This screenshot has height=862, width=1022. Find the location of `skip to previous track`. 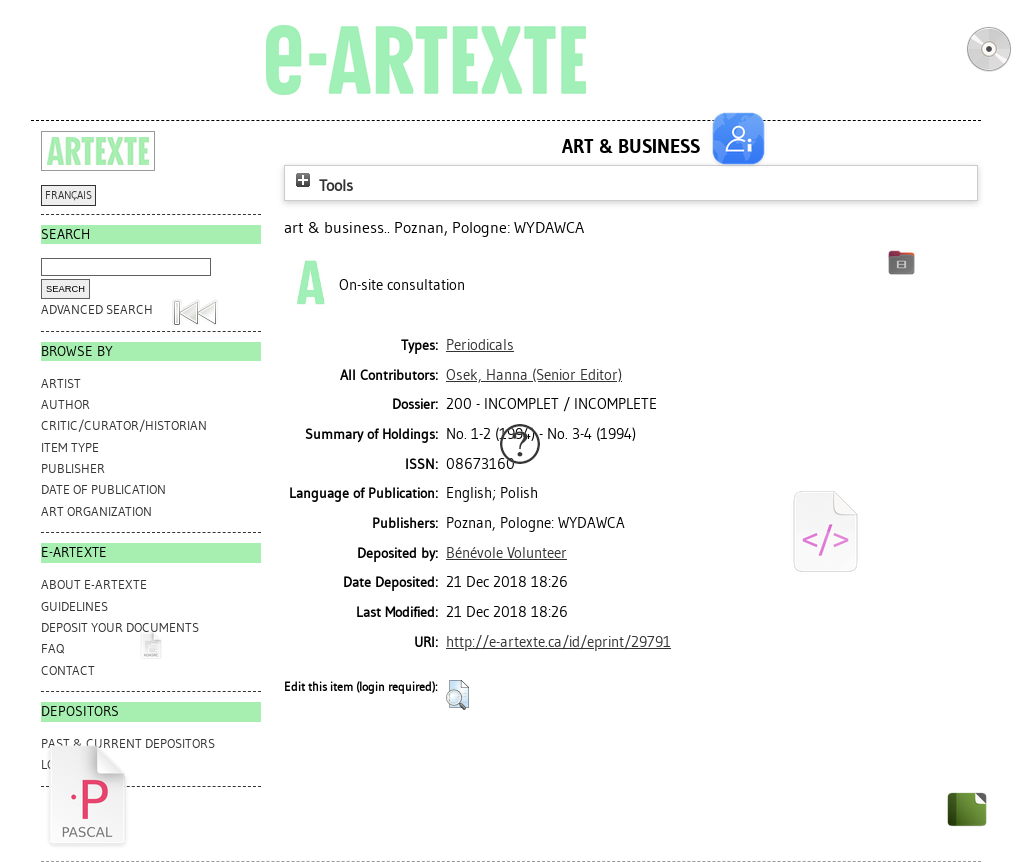

skip to previous track is located at coordinates (195, 313).